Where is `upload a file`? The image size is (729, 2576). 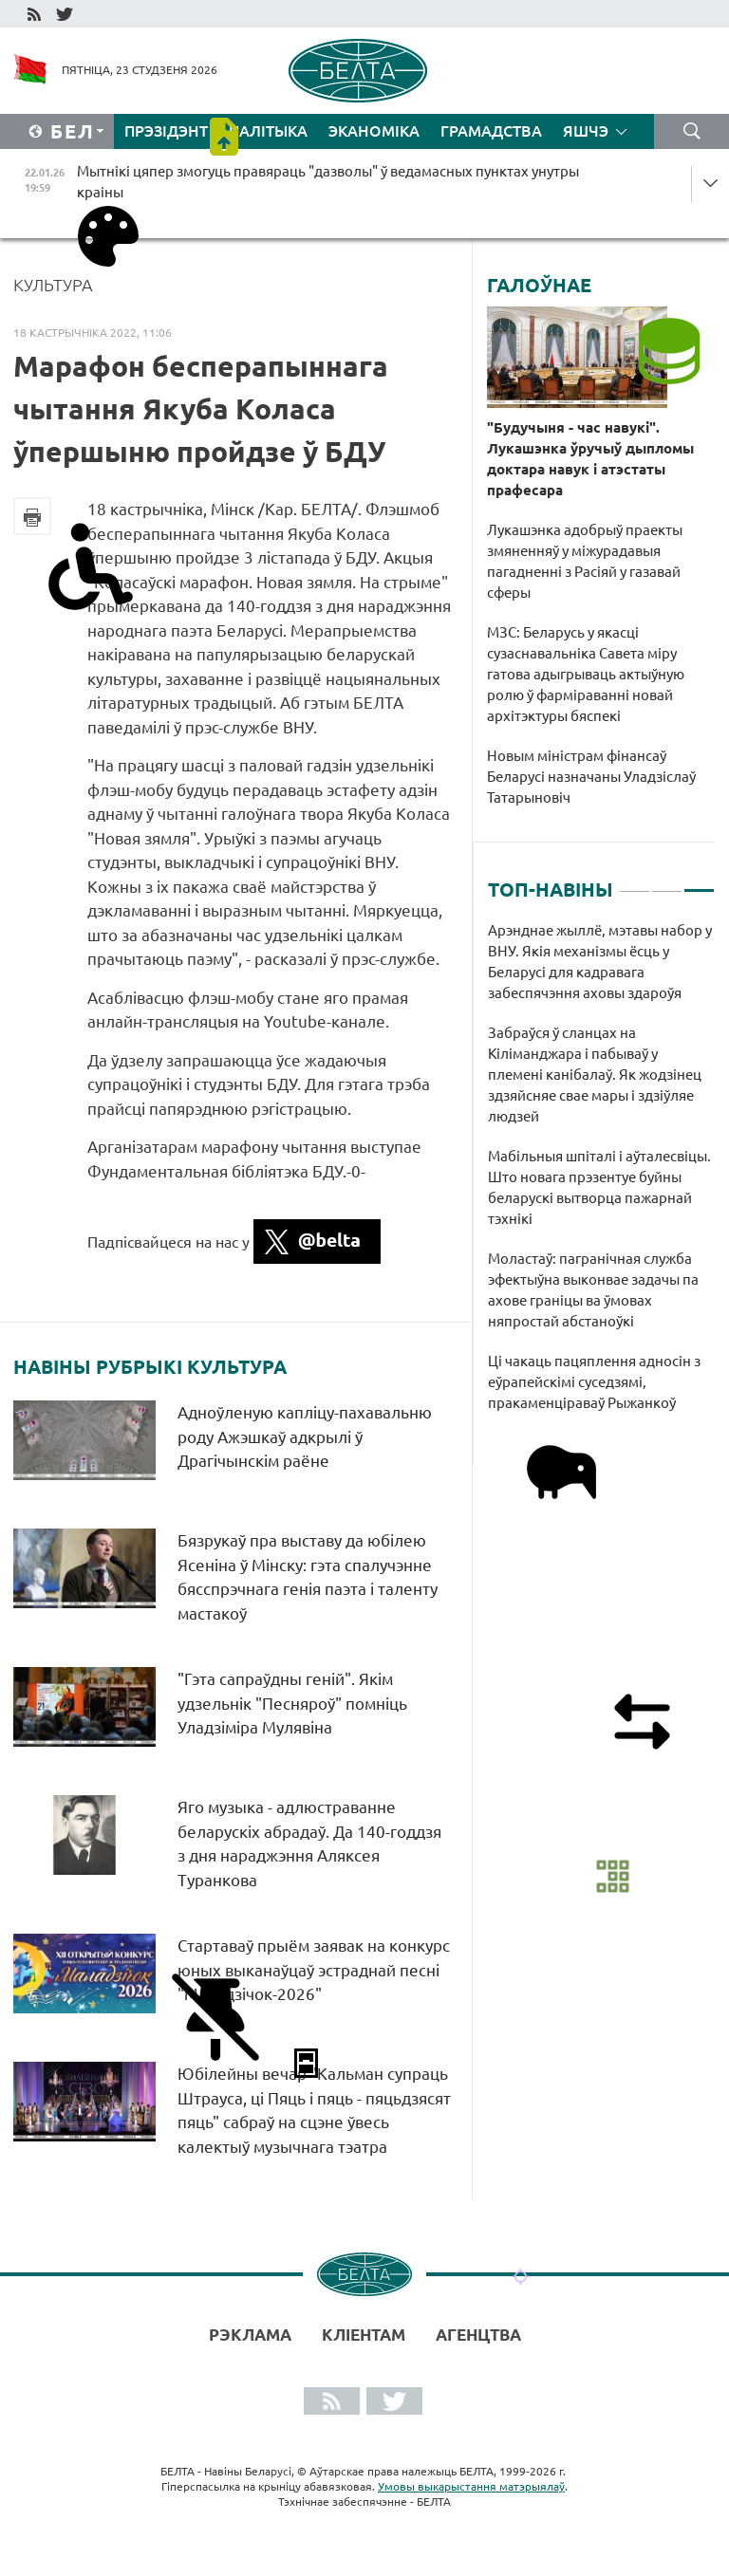
upload a file is located at coordinates (224, 137).